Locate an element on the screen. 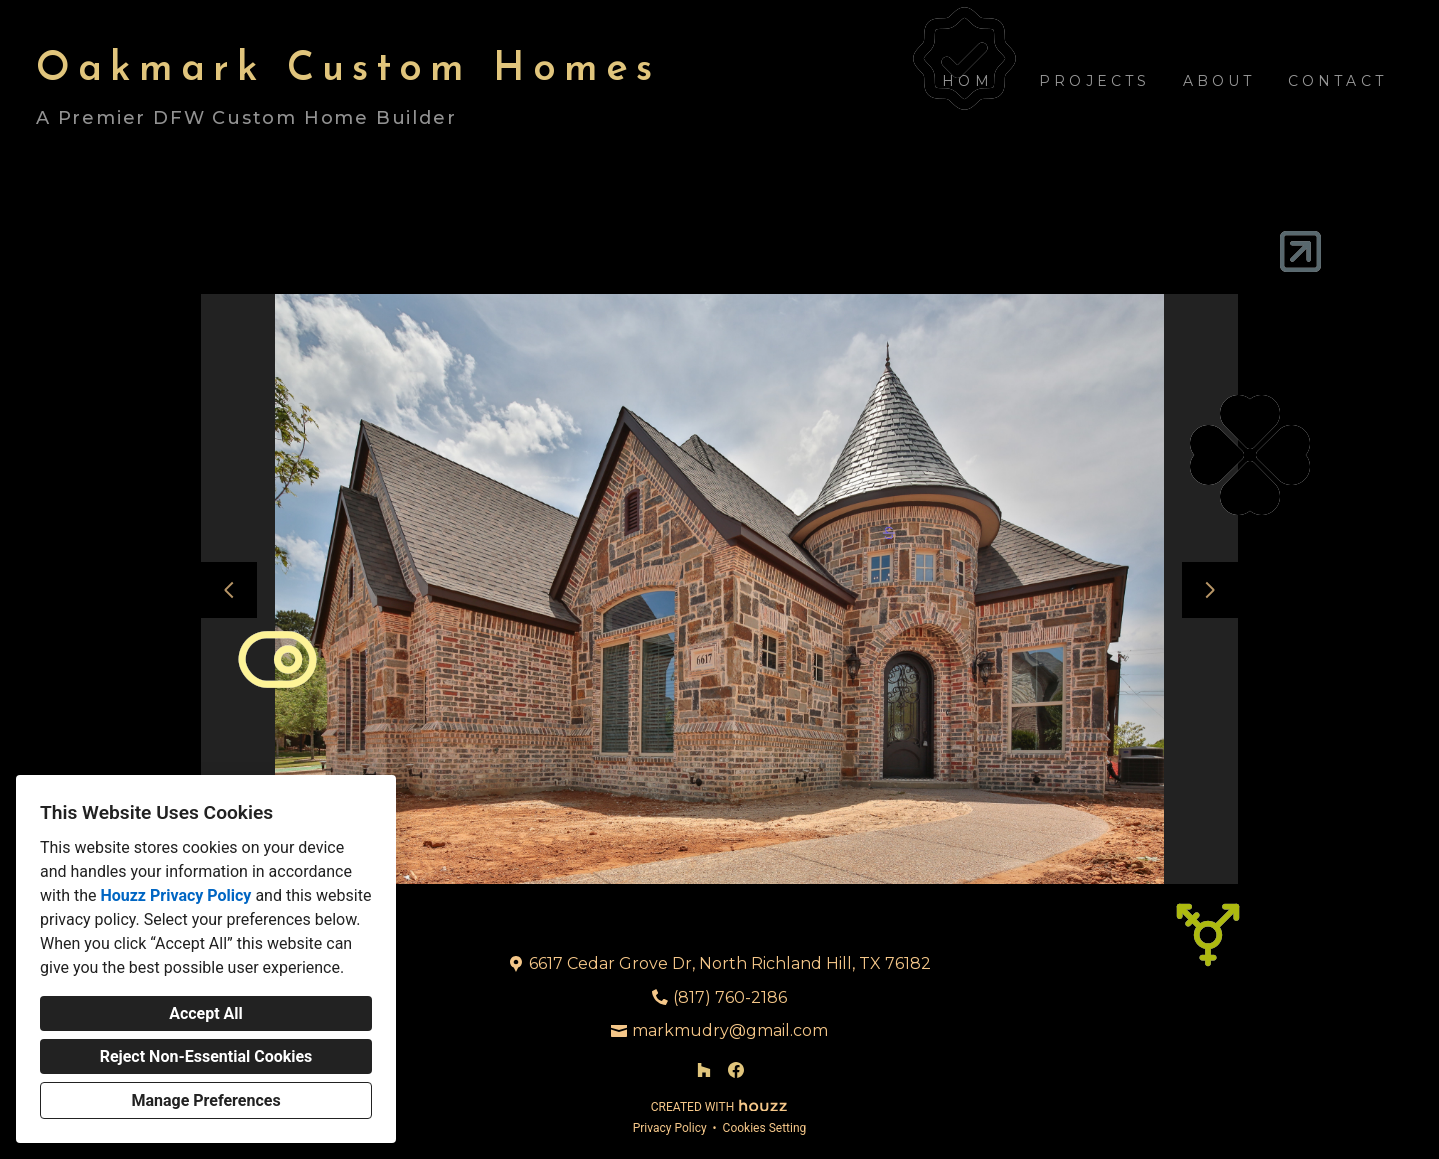 The width and height of the screenshot is (1439, 1159). indicates verified or authenticated status is located at coordinates (964, 58).